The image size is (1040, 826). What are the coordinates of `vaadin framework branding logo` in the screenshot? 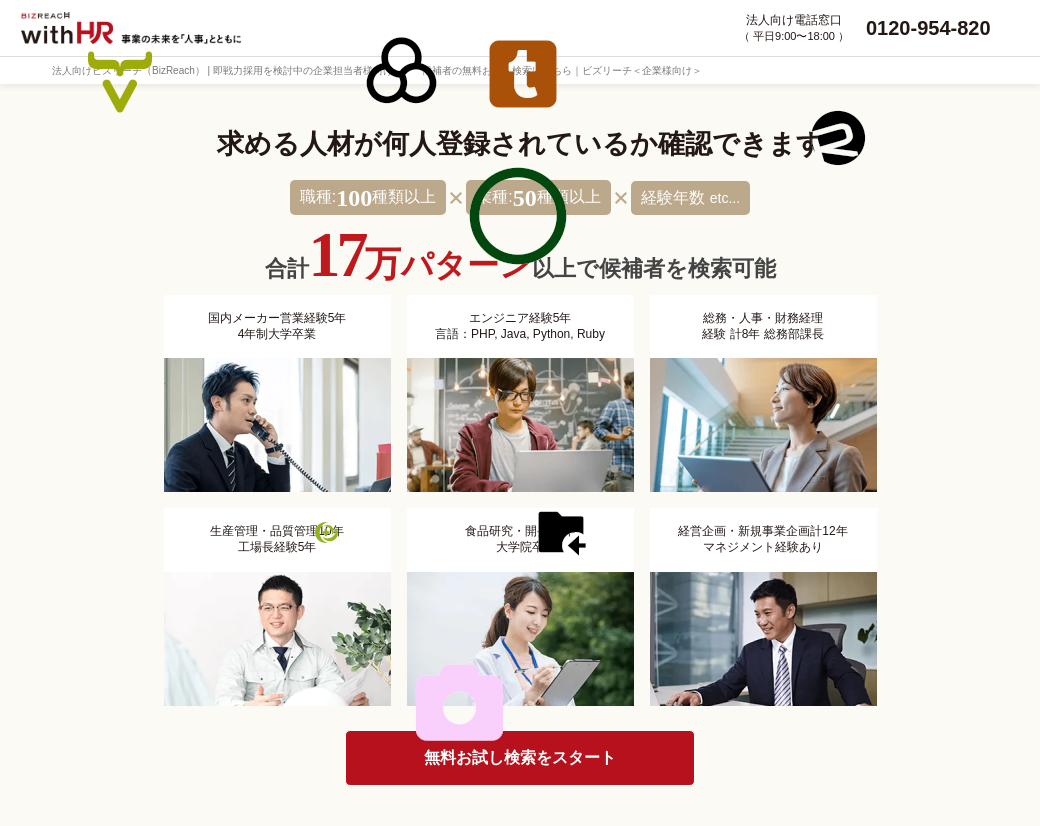 It's located at (120, 82).